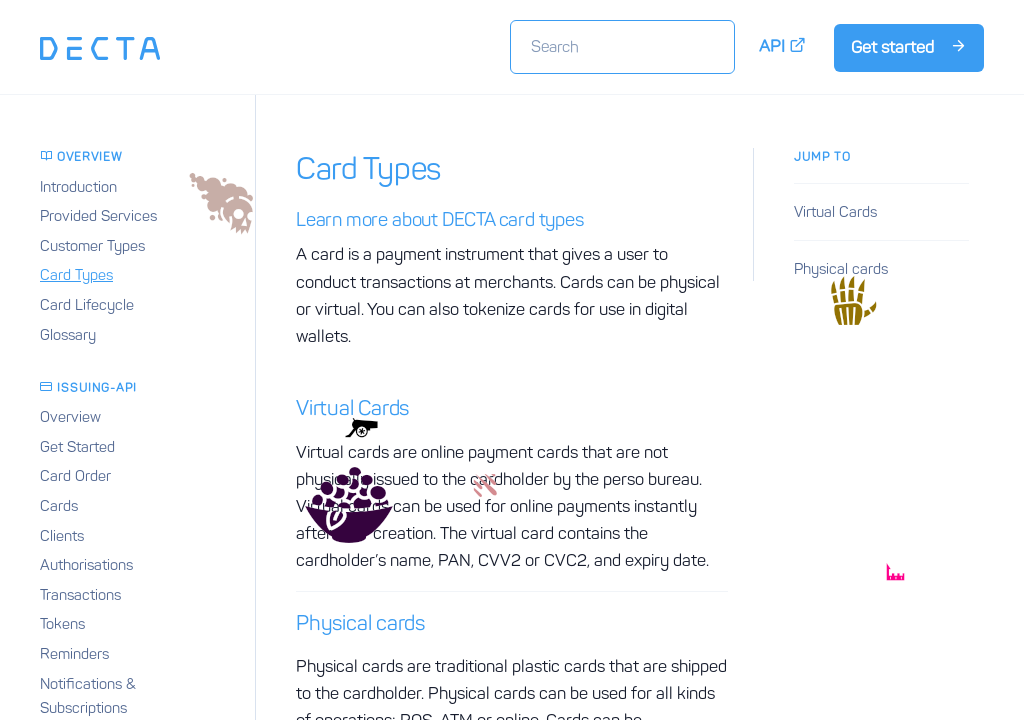 This screenshot has height=720, width=1024. What do you see at coordinates (221, 204) in the screenshot?
I see `indicates a critical hit or instant kill ability` at bounding box center [221, 204].